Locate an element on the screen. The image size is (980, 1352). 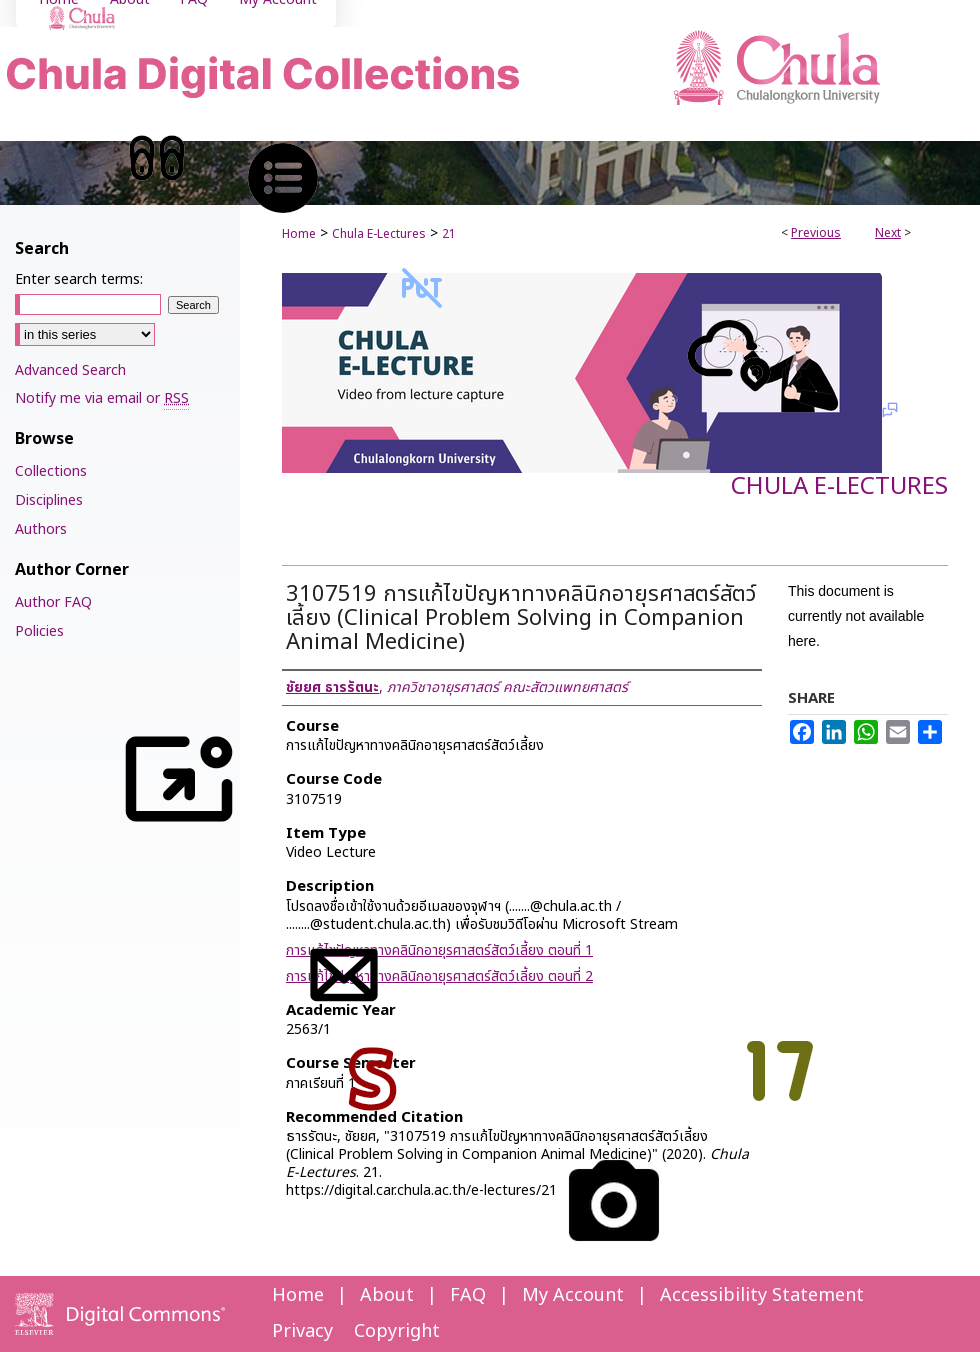
connect to Stripe payment services is located at coordinates (371, 1079).